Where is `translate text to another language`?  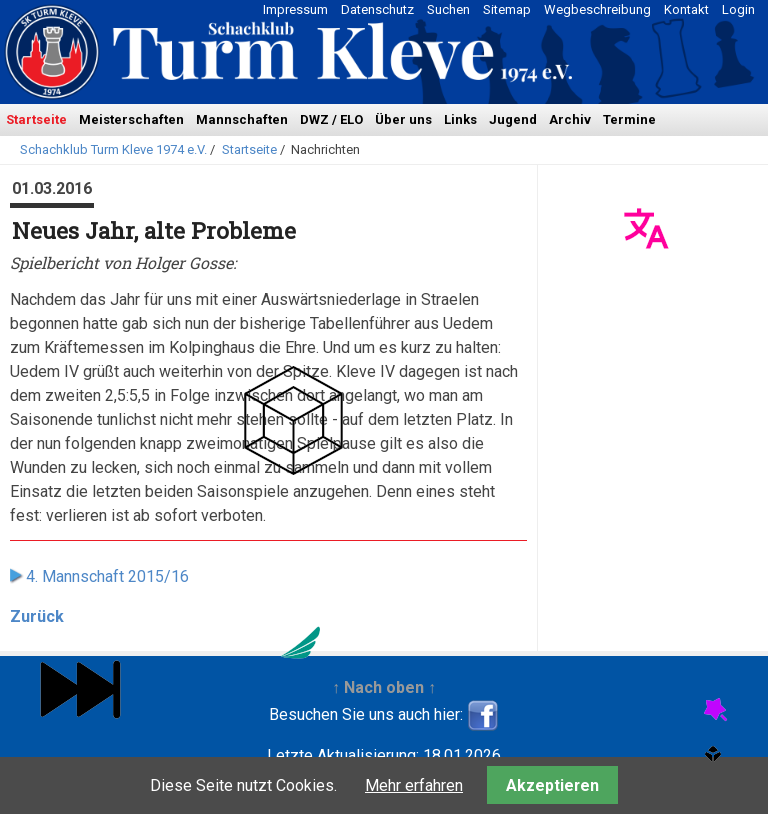
translate text to another language is located at coordinates (645, 229).